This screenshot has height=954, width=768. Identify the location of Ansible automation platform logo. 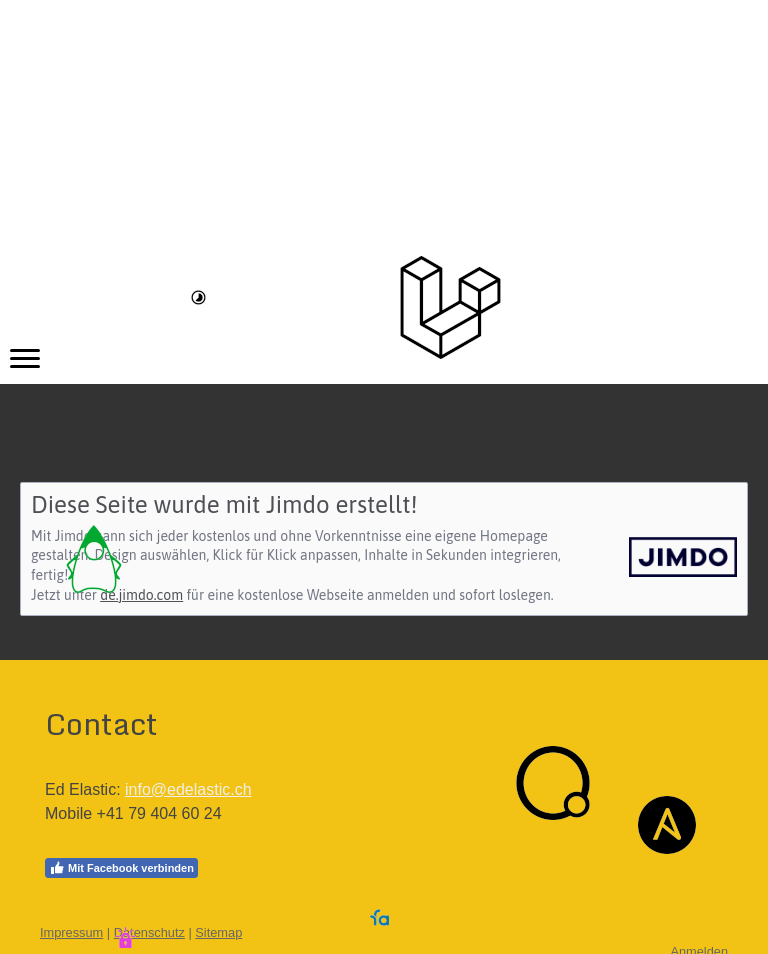
(667, 825).